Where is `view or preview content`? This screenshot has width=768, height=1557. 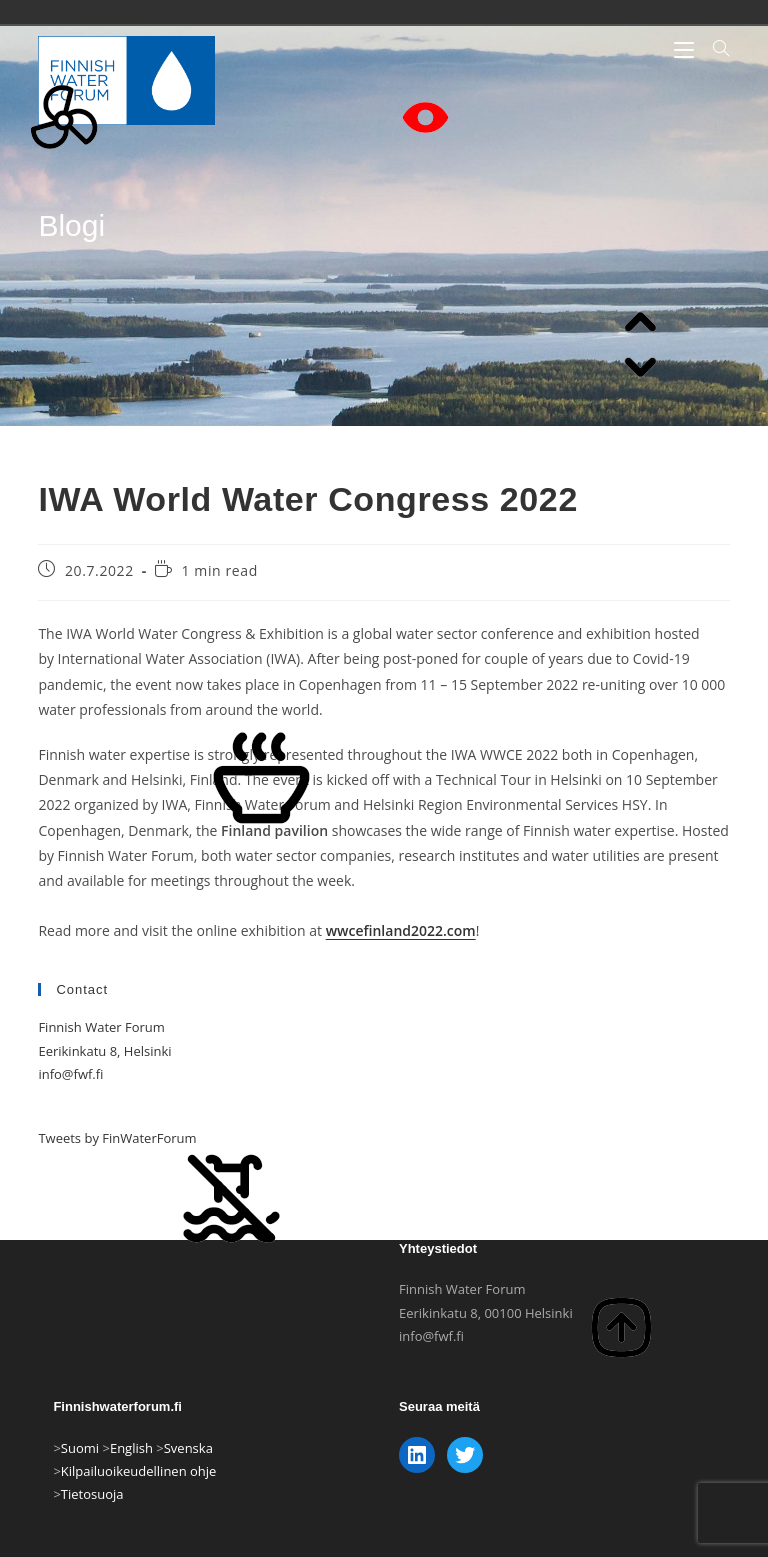 view or preview content is located at coordinates (425, 117).